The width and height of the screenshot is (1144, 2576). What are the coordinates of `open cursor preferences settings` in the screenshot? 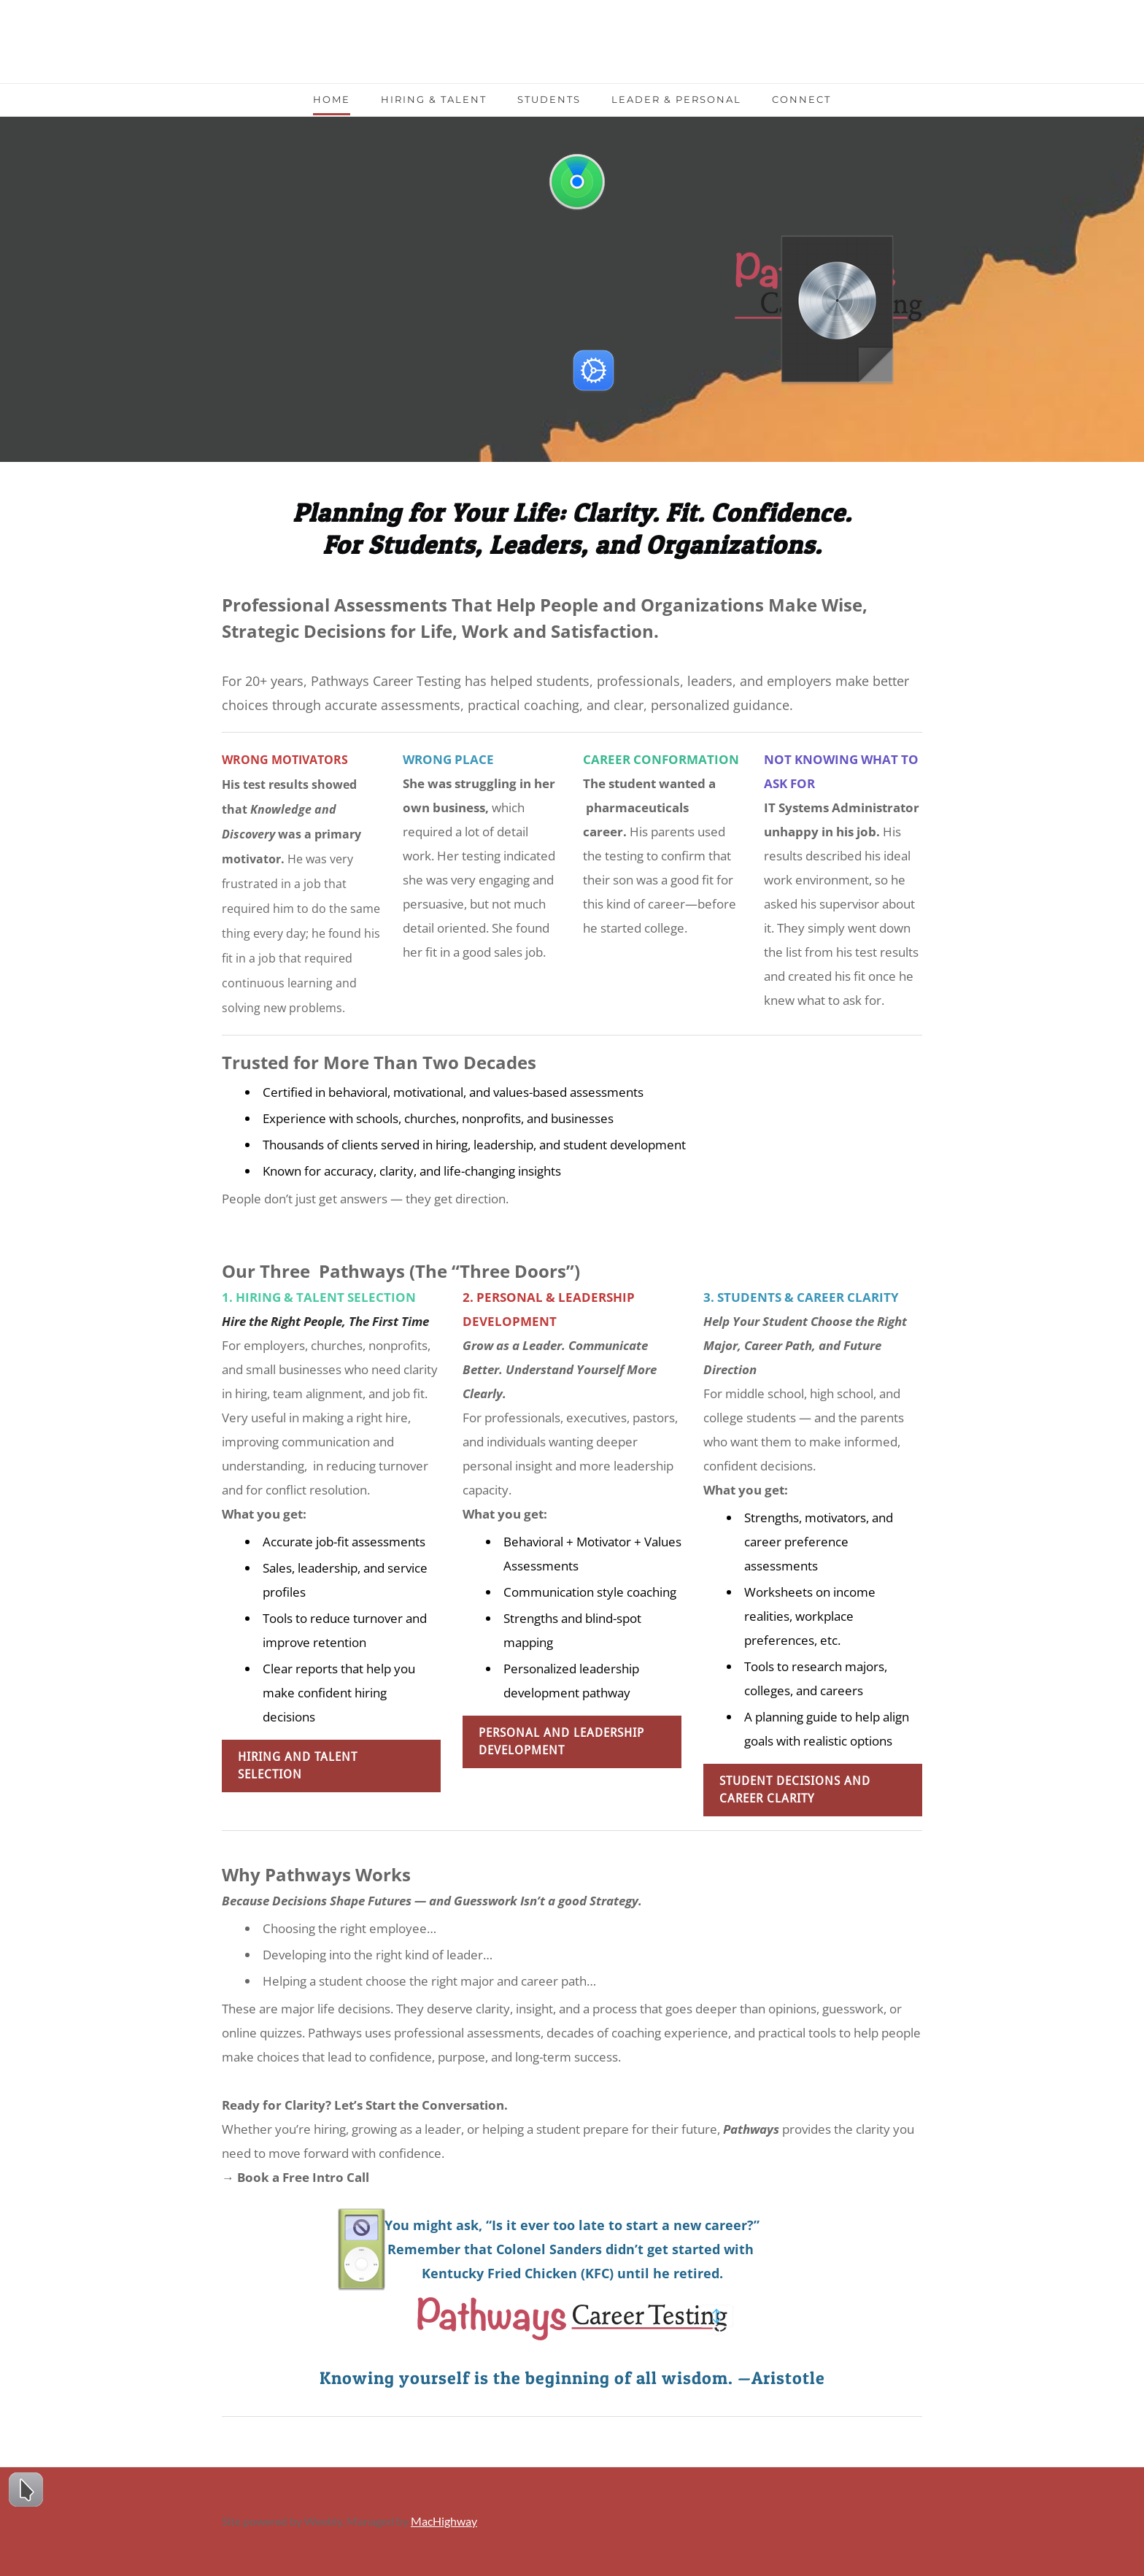 It's located at (26, 2489).